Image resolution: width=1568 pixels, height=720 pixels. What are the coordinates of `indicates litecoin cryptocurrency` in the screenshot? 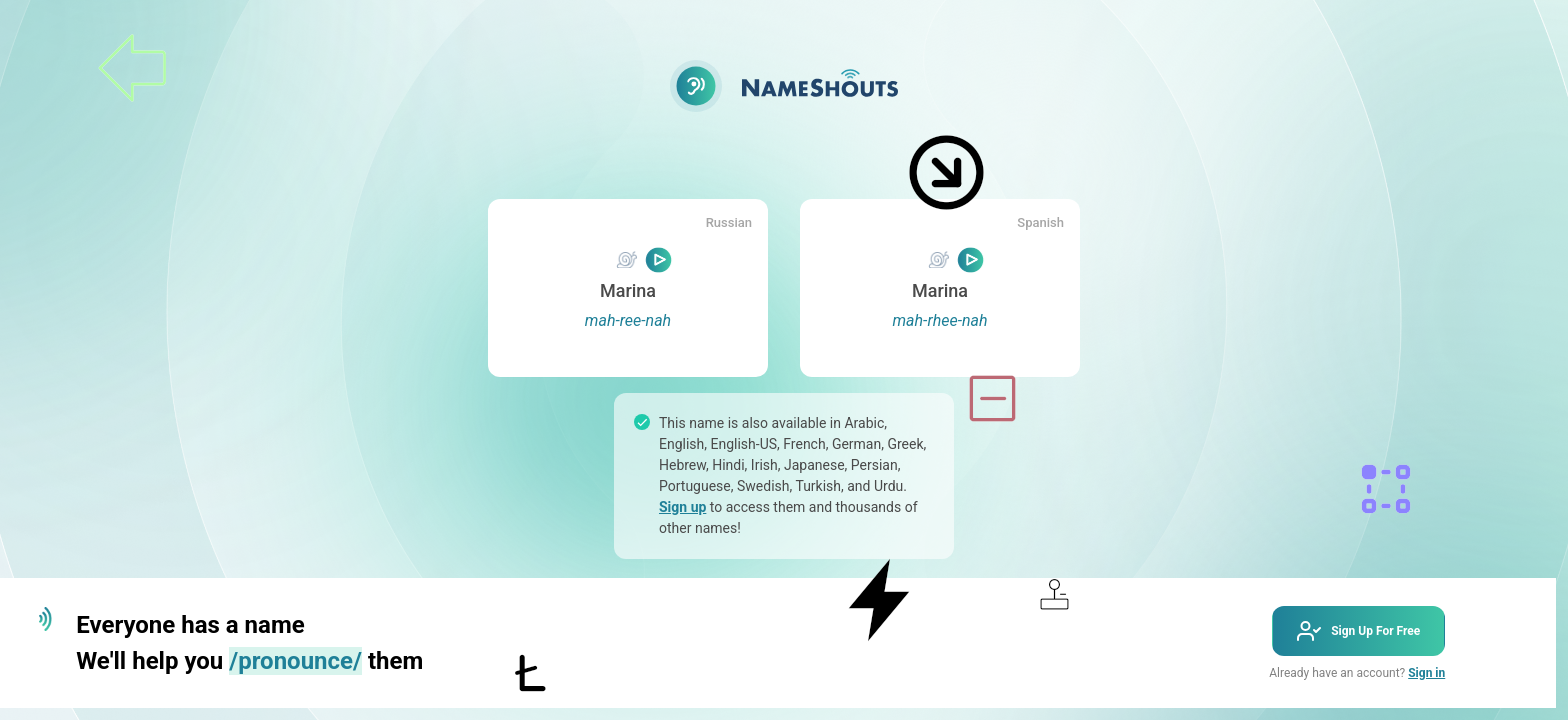 It's located at (530, 673).